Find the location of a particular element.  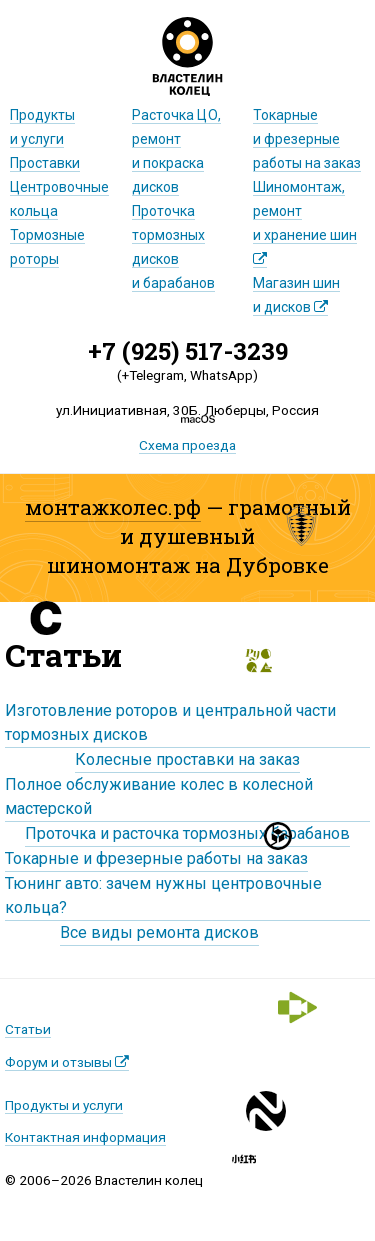

indicates macOS operating system compatibility is located at coordinates (198, 419).